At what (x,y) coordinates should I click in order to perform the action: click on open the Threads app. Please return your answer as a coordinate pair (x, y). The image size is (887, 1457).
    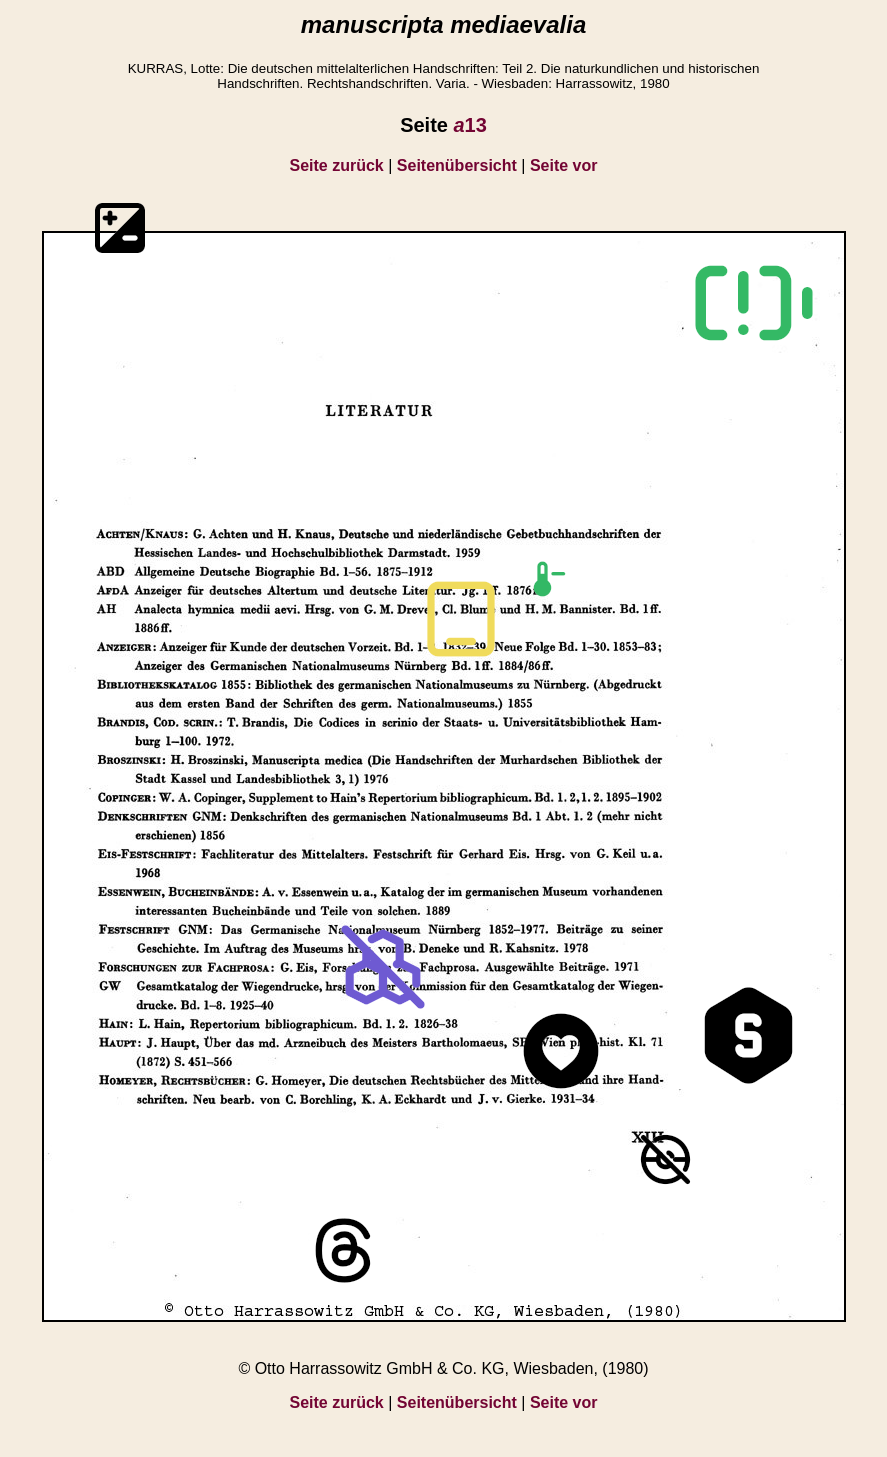
    Looking at the image, I should click on (344, 1250).